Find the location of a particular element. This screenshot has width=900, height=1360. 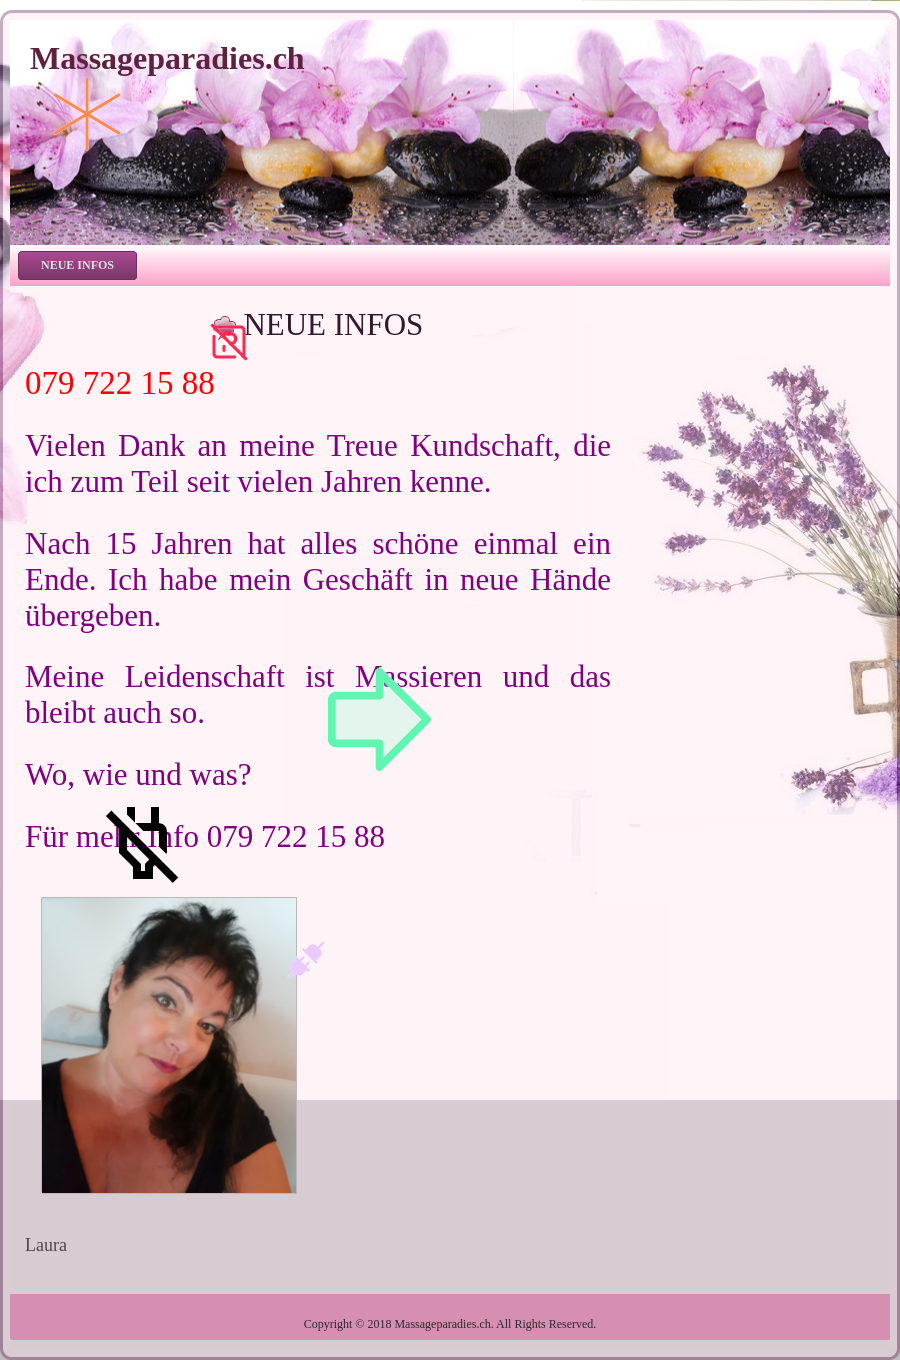

indicates a required field in a form is located at coordinates (87, 114).